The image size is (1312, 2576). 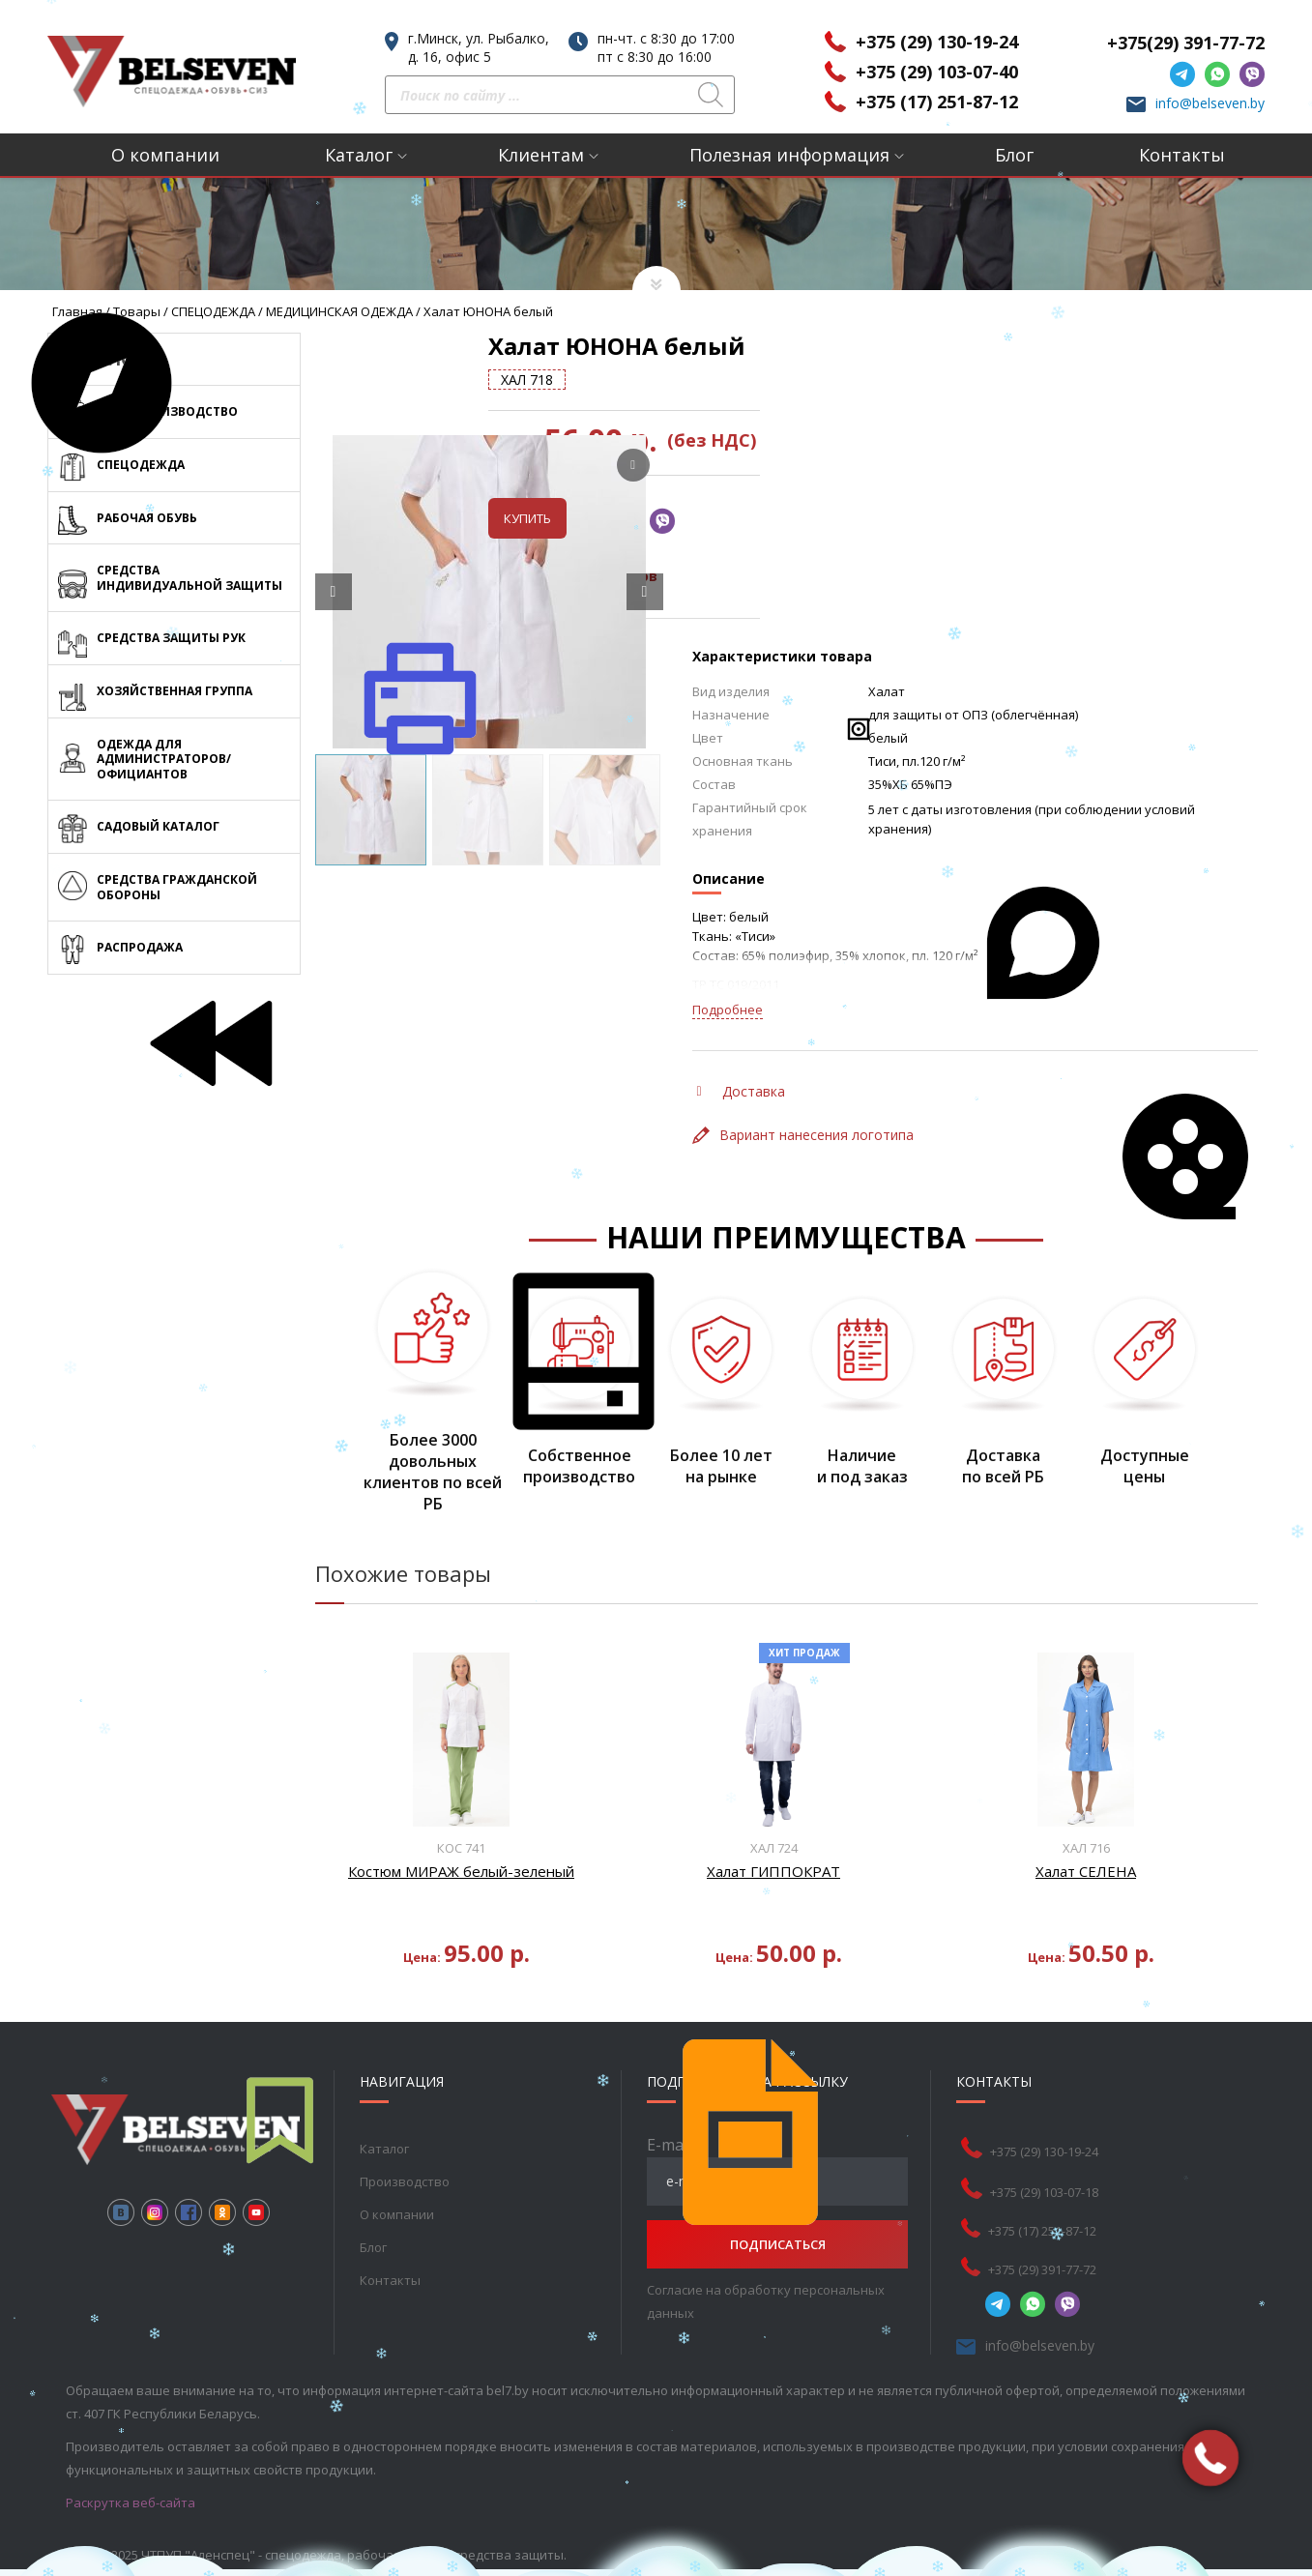 What do you see at coordinates (583, 1351) in the screenshot?
I see `access storage or hard drive settings` at bounding box center [583, 1351].